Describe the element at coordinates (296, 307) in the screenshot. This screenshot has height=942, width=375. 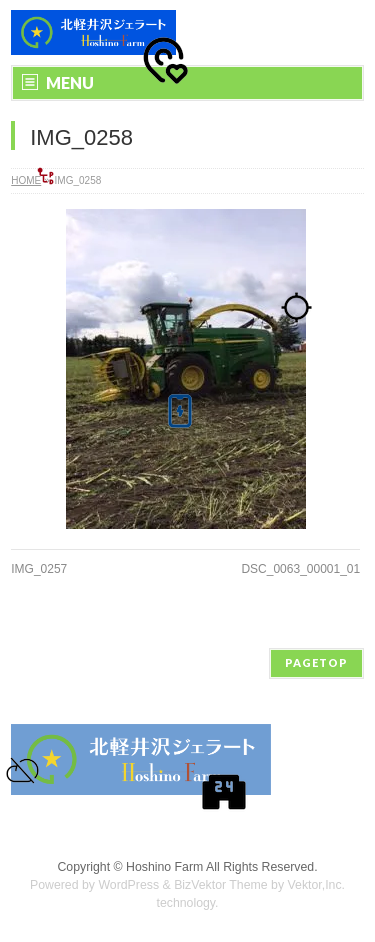
I see `GPS signal is searching or not yet locked` at that location.